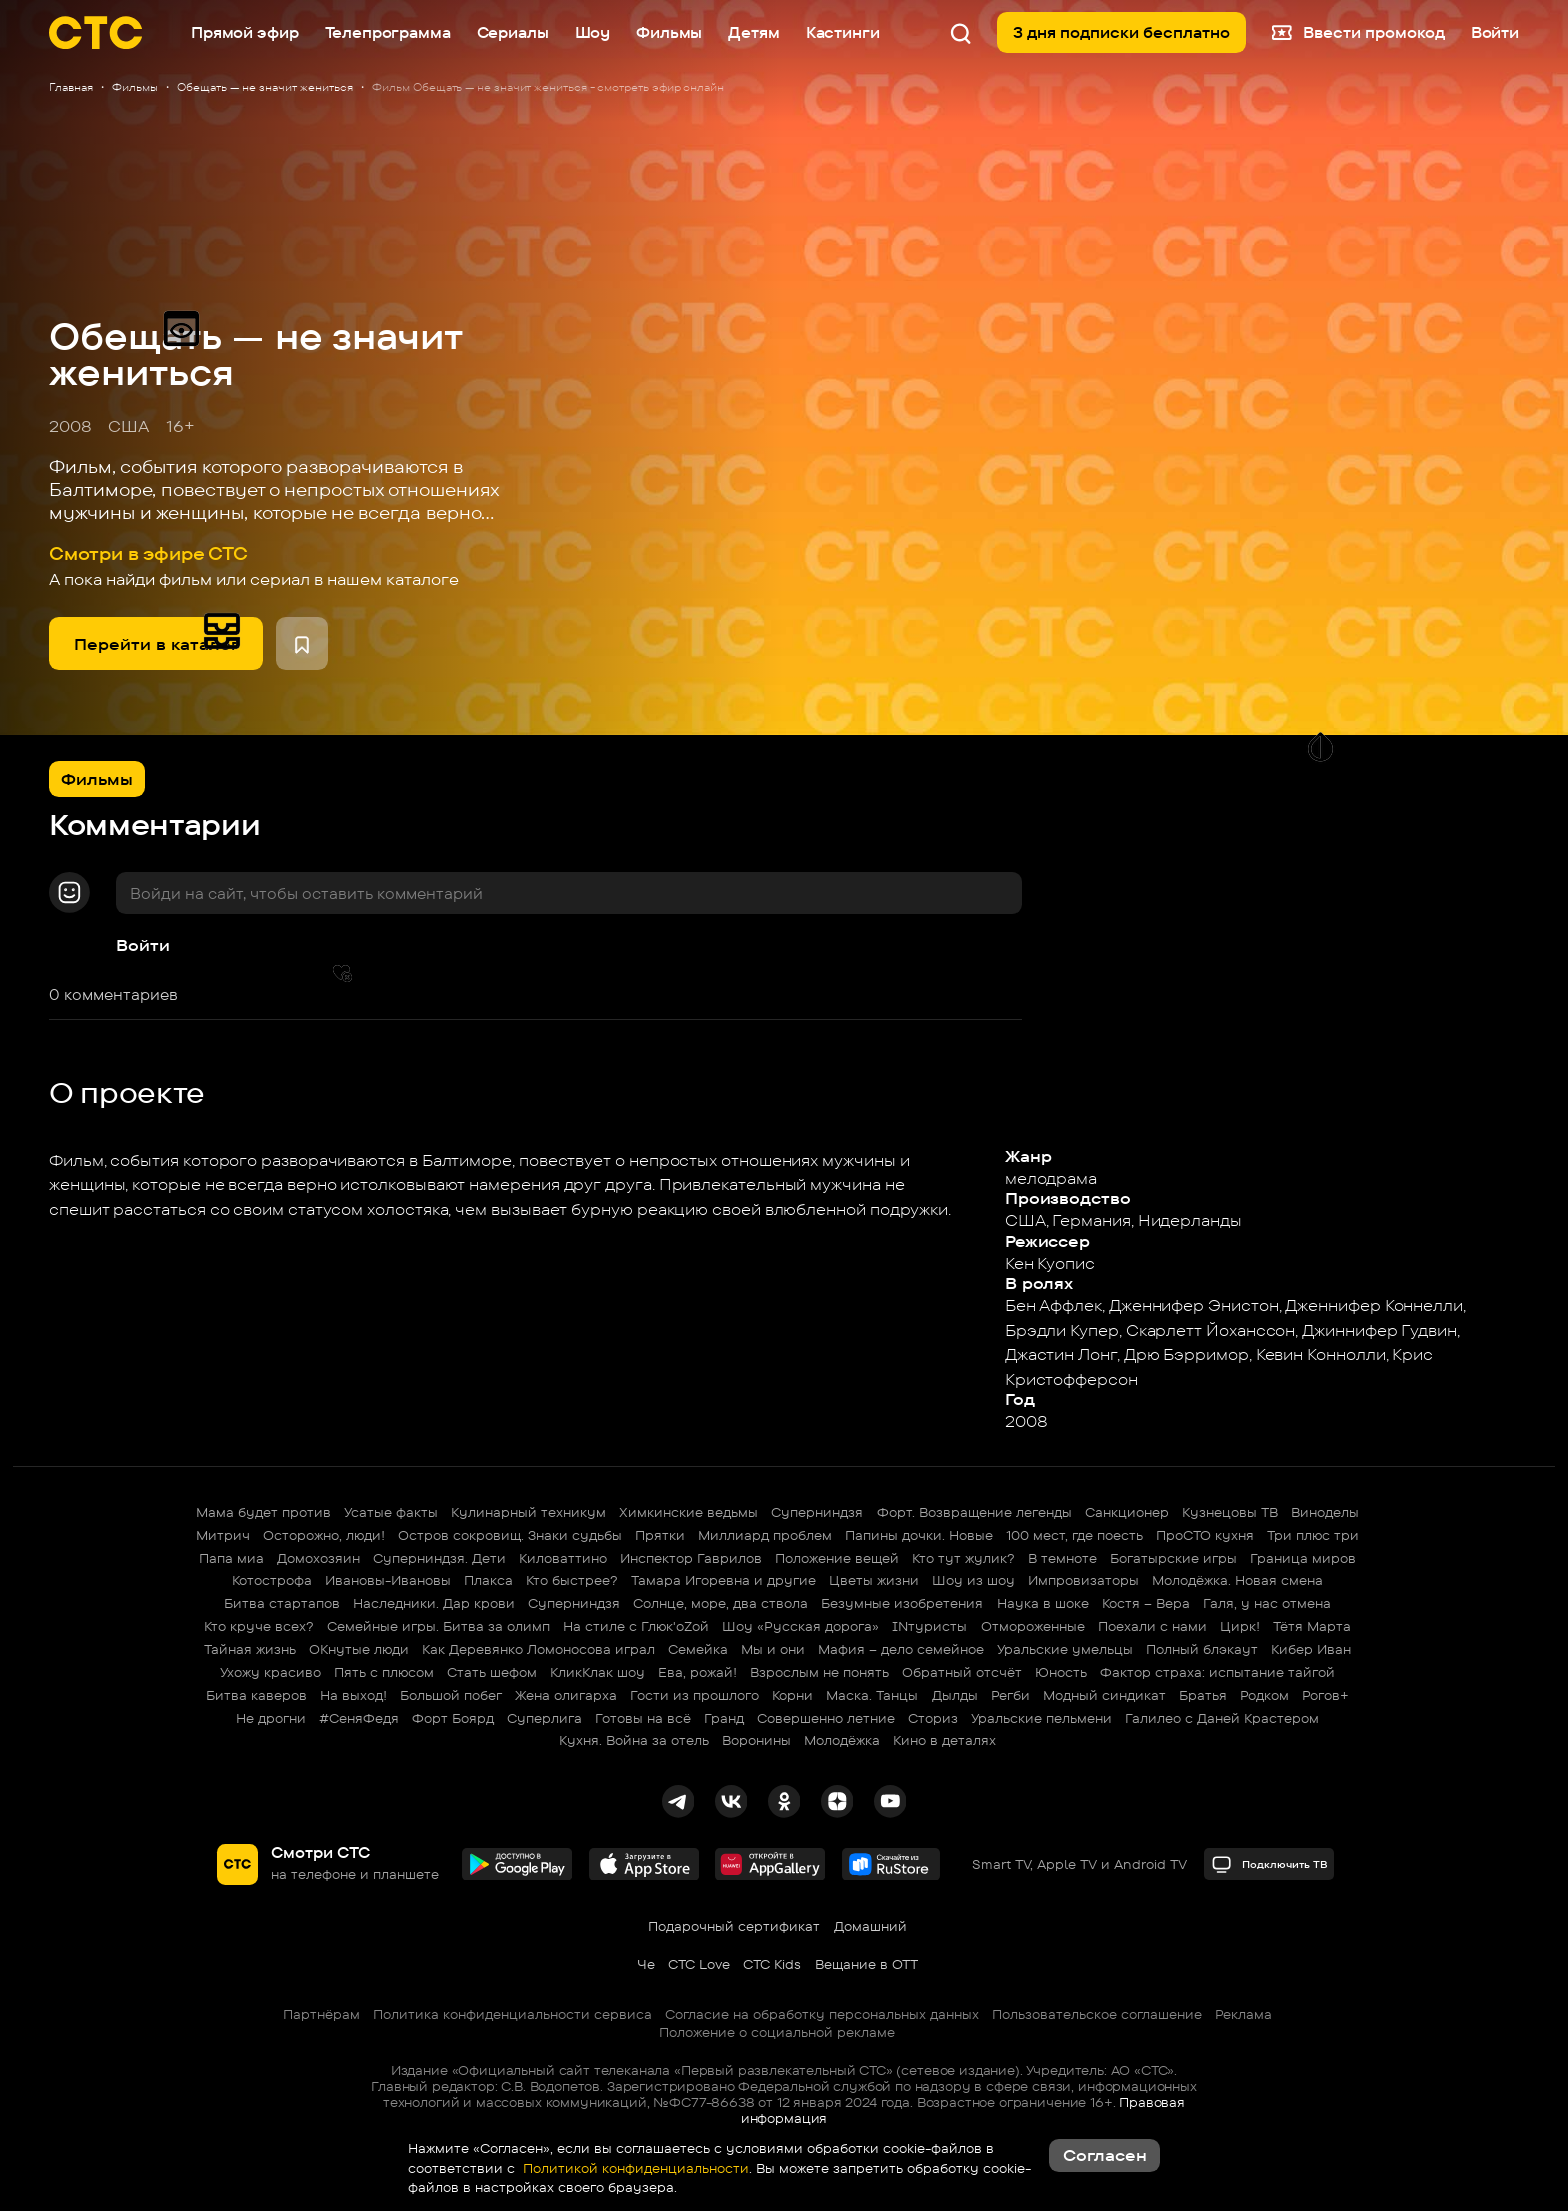 This screenshot has width=1568, height=2211. Describe the element at coordinates (222, 631) in the screenshot. I see `view all inboxes in one place` at that location.